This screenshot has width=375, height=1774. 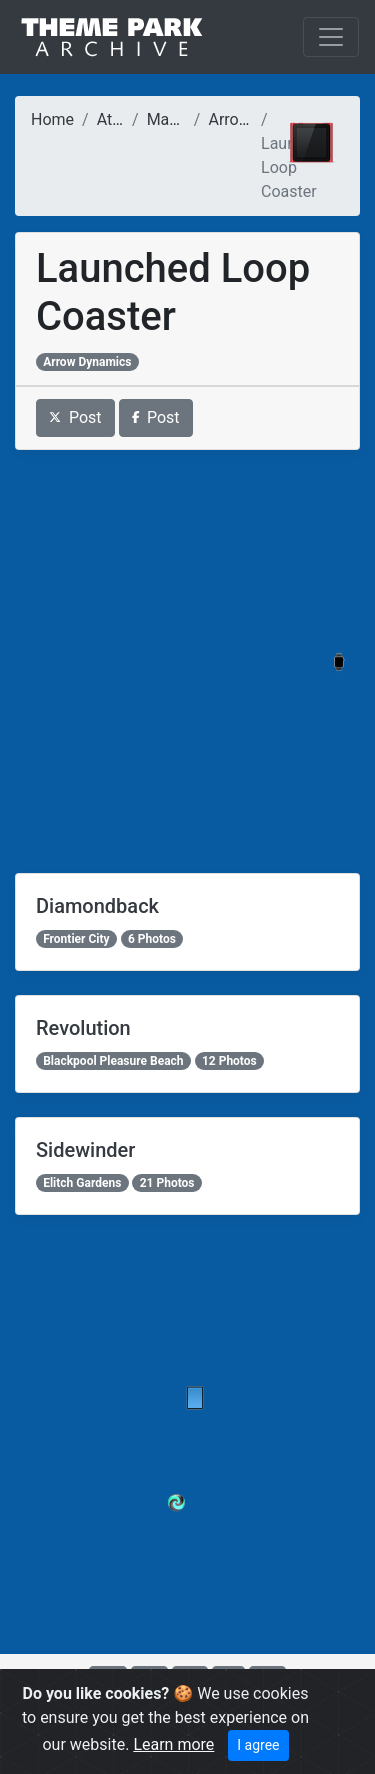 What do you see at coordinates (195, 1398) in the screenshot?
I see `iPad Air device icon` at bounding box center [195, 1398].